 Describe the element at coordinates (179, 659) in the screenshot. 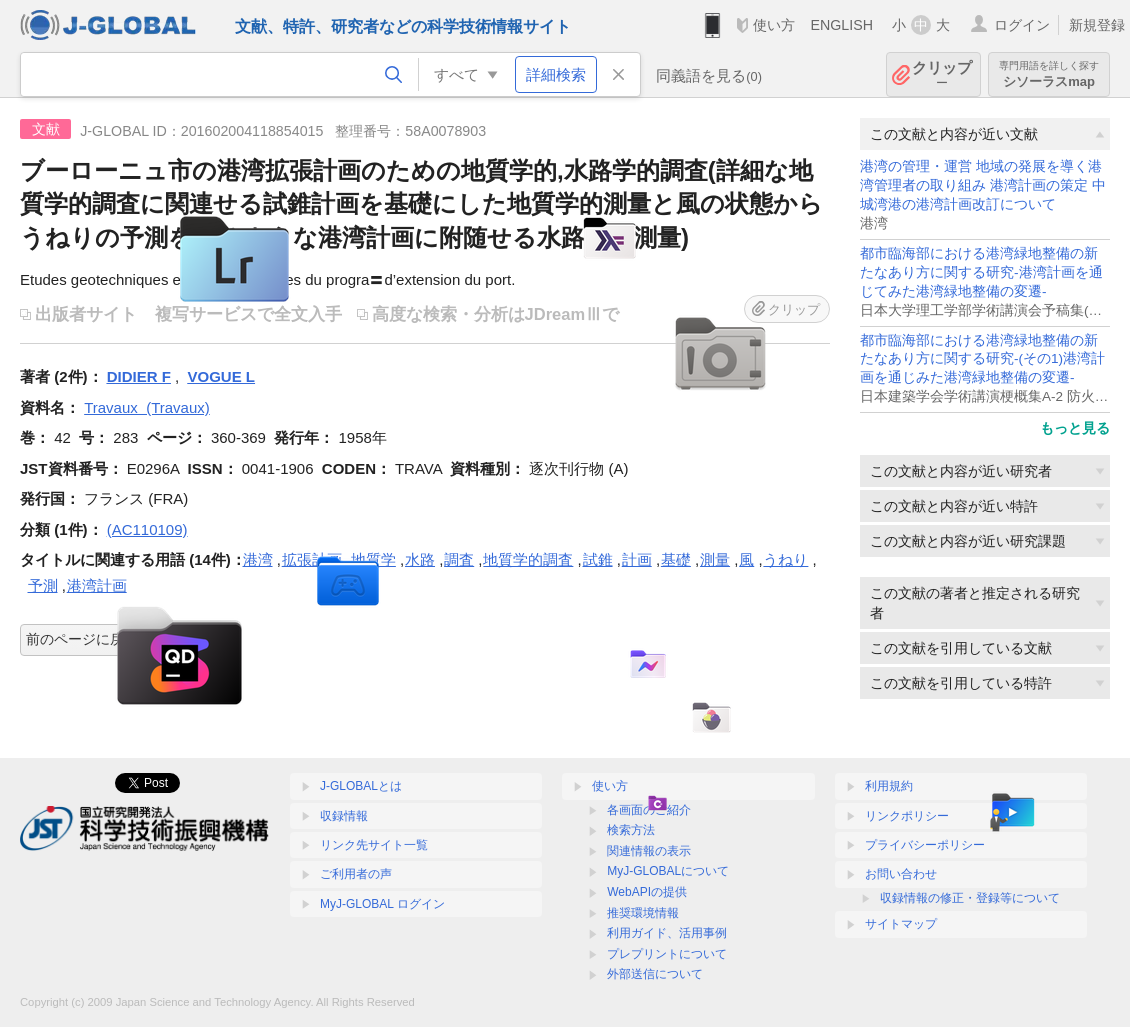

I see `folder containing JetBrains Qodana project files` at that location.